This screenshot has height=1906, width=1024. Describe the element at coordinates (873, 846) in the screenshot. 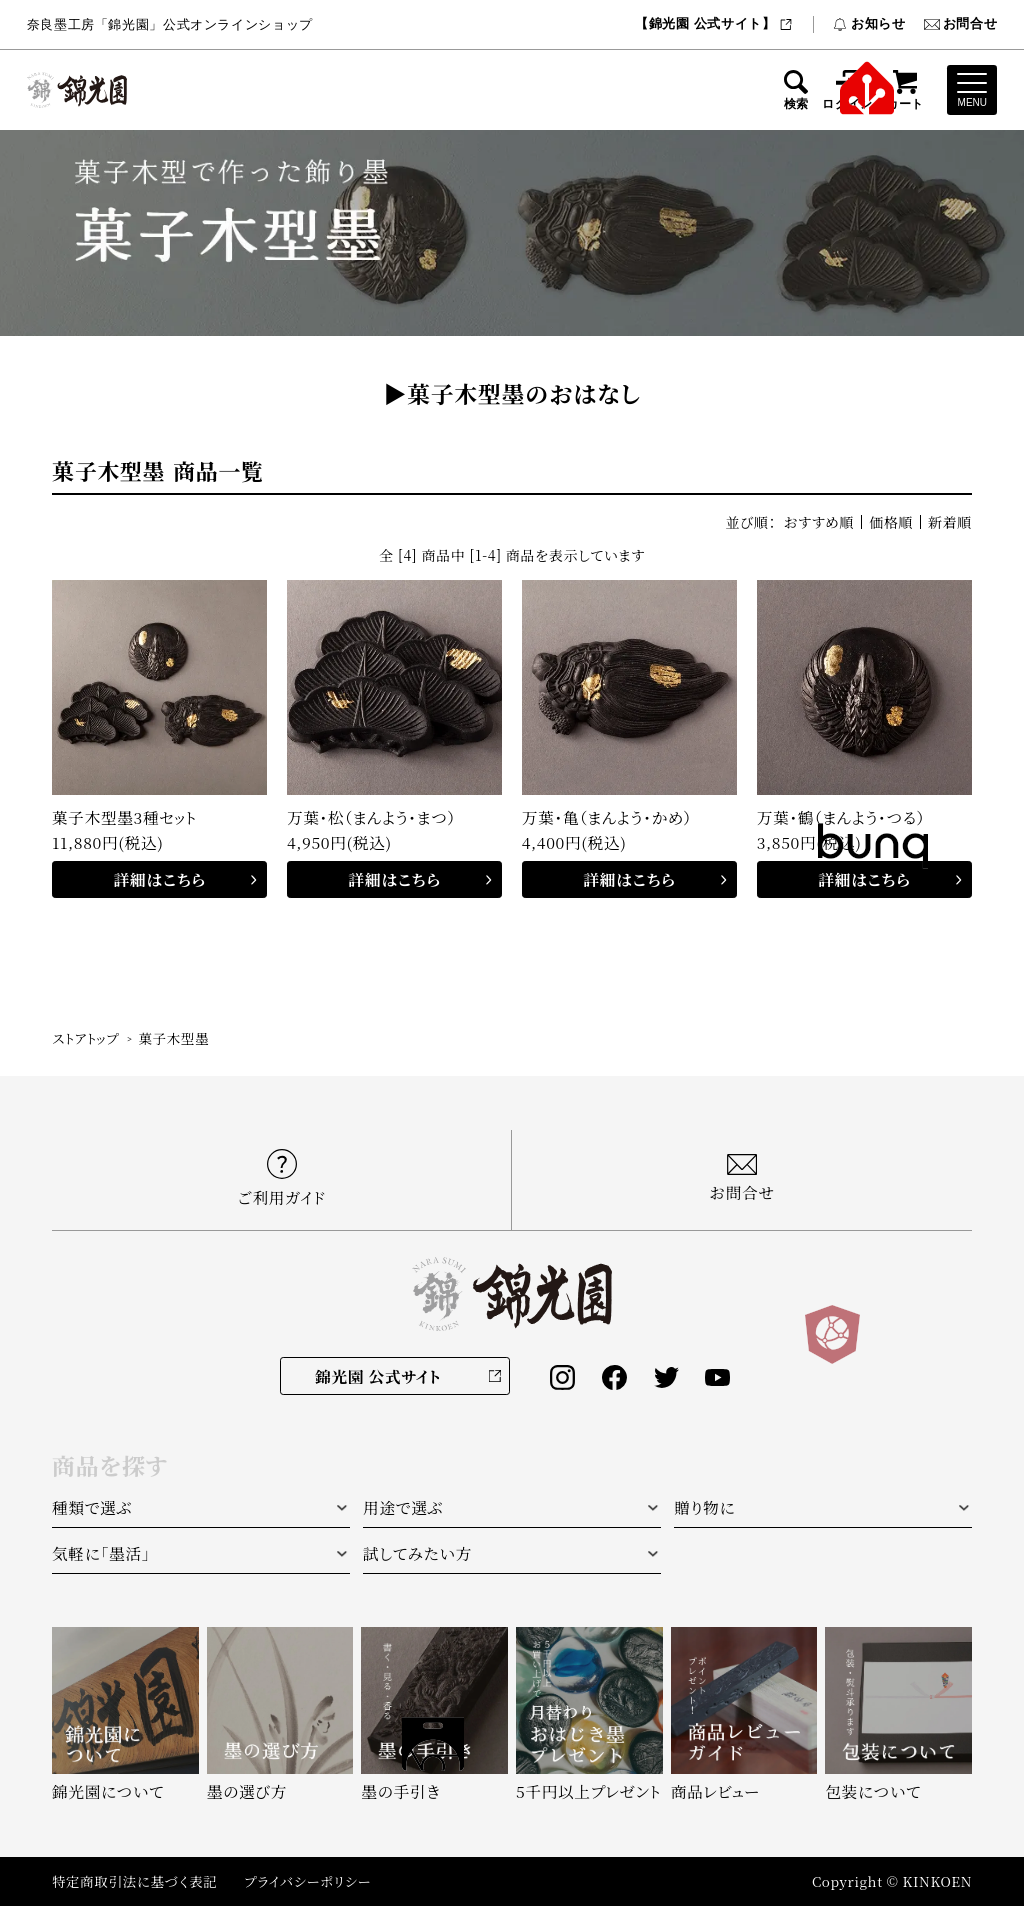

I see `open the bunq banking app` at that location.